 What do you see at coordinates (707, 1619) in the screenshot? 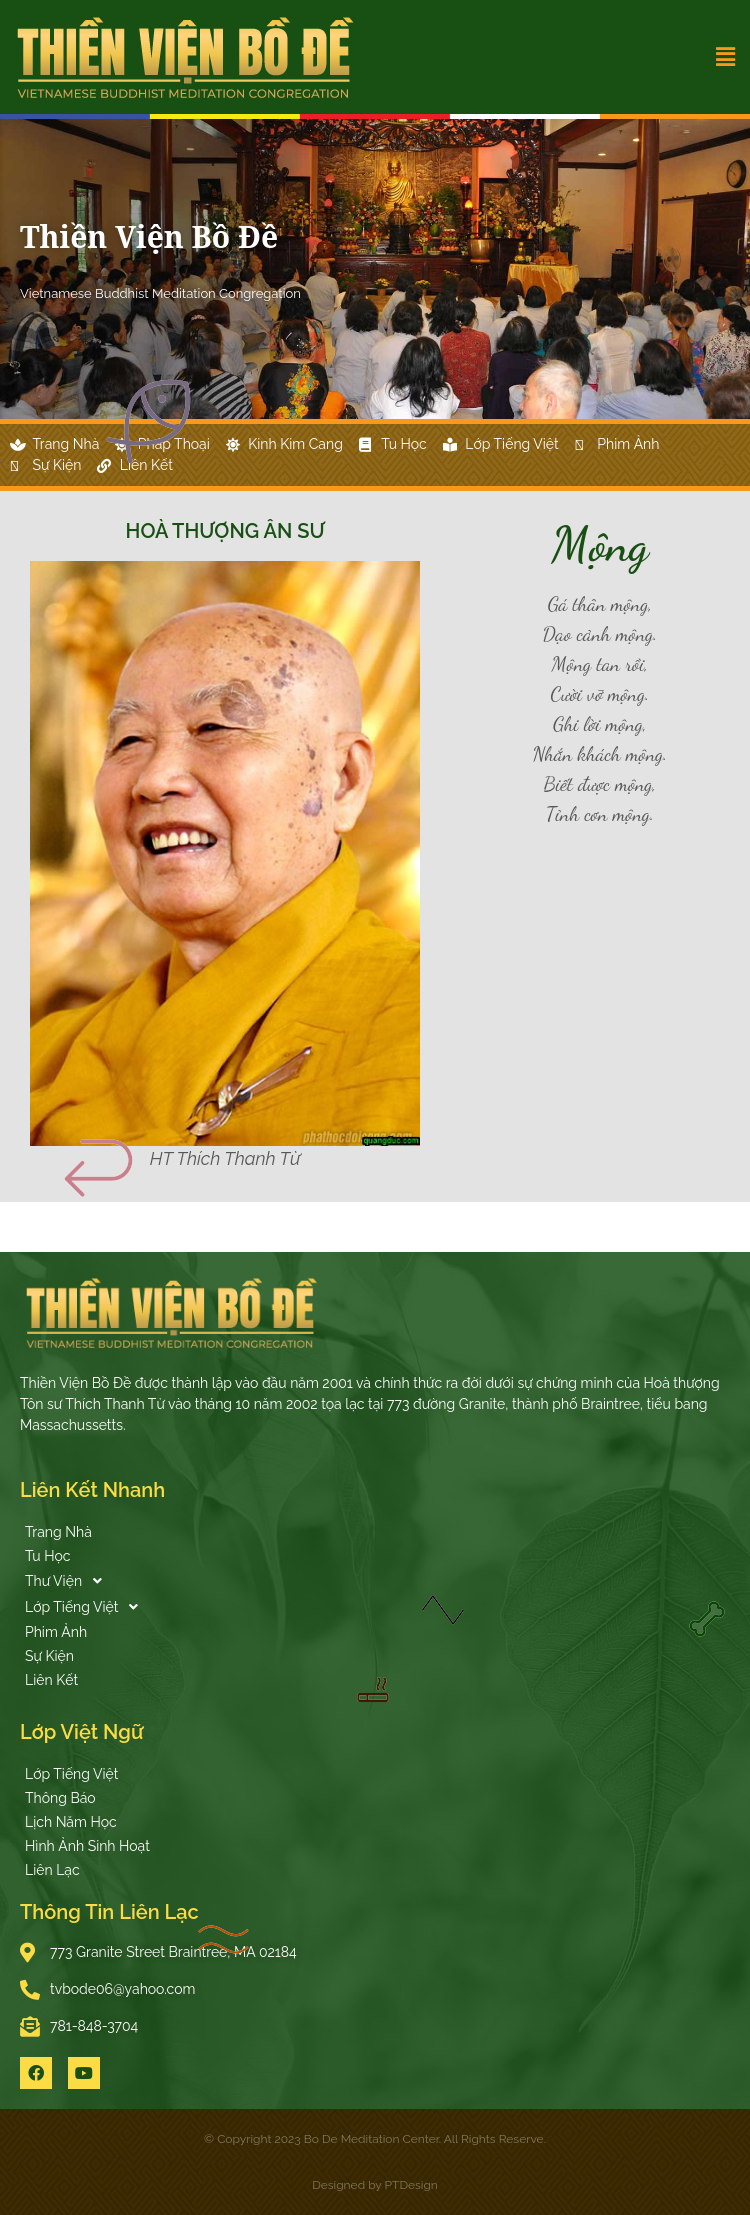
I see `access pet-related features or settings` at bounding box center [707, 1619].